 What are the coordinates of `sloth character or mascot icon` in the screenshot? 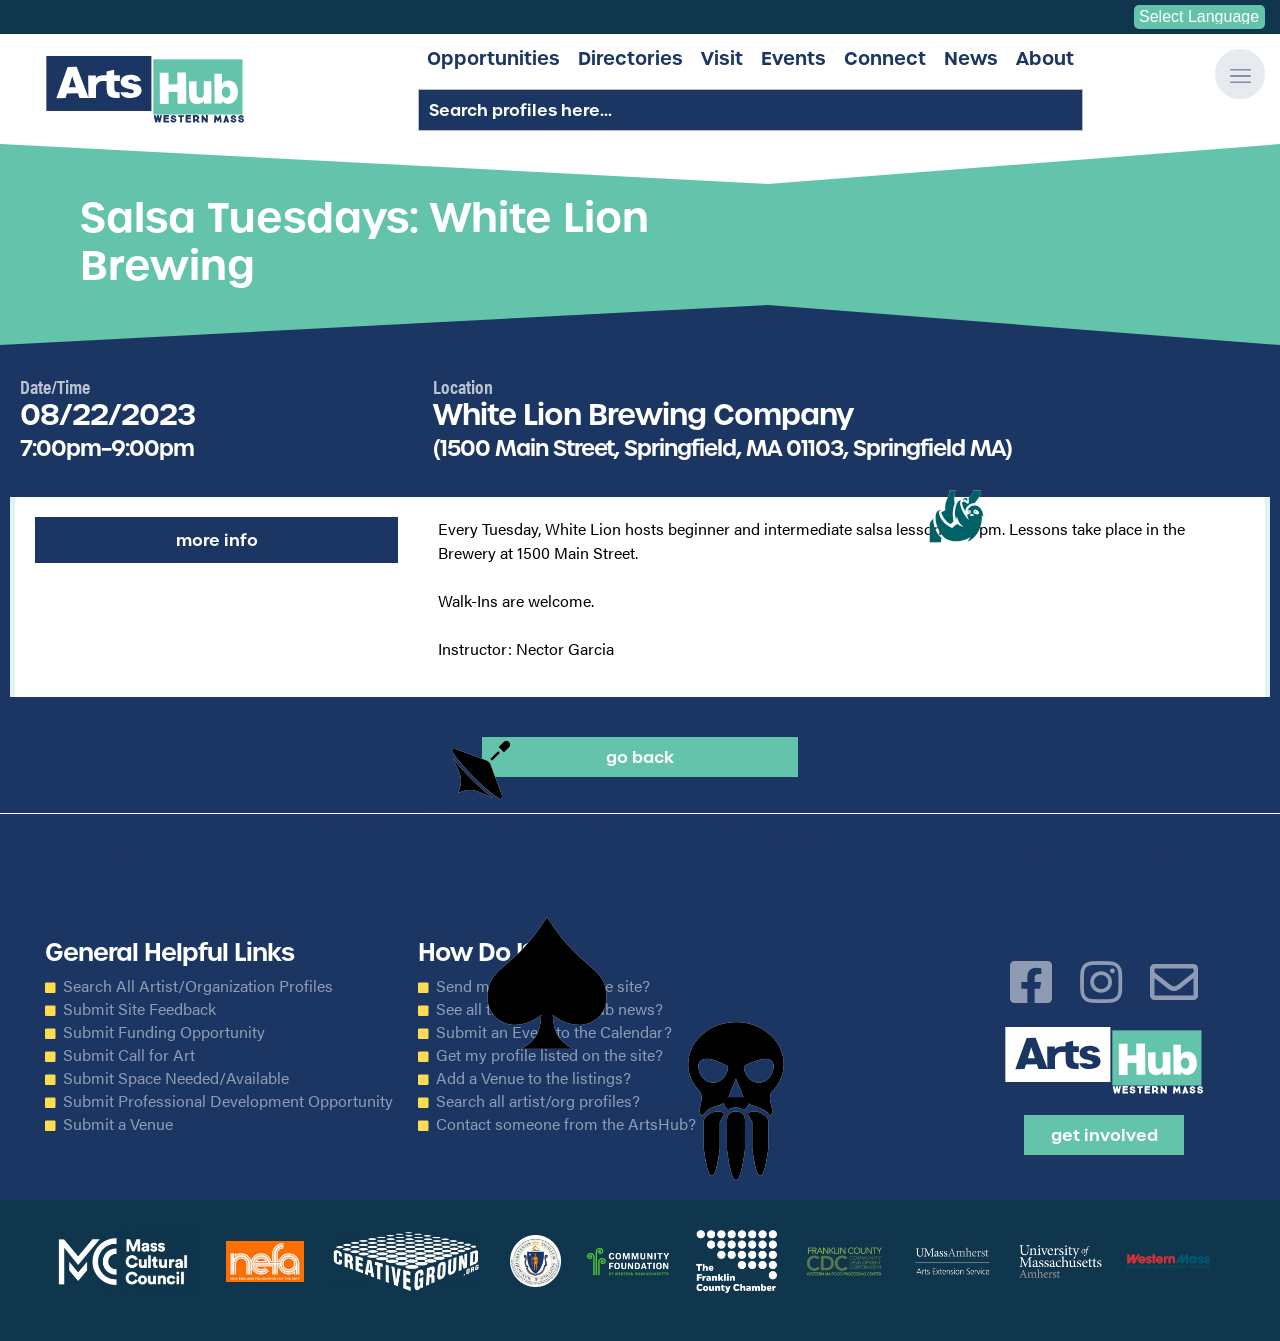 It's located at (956, 516).